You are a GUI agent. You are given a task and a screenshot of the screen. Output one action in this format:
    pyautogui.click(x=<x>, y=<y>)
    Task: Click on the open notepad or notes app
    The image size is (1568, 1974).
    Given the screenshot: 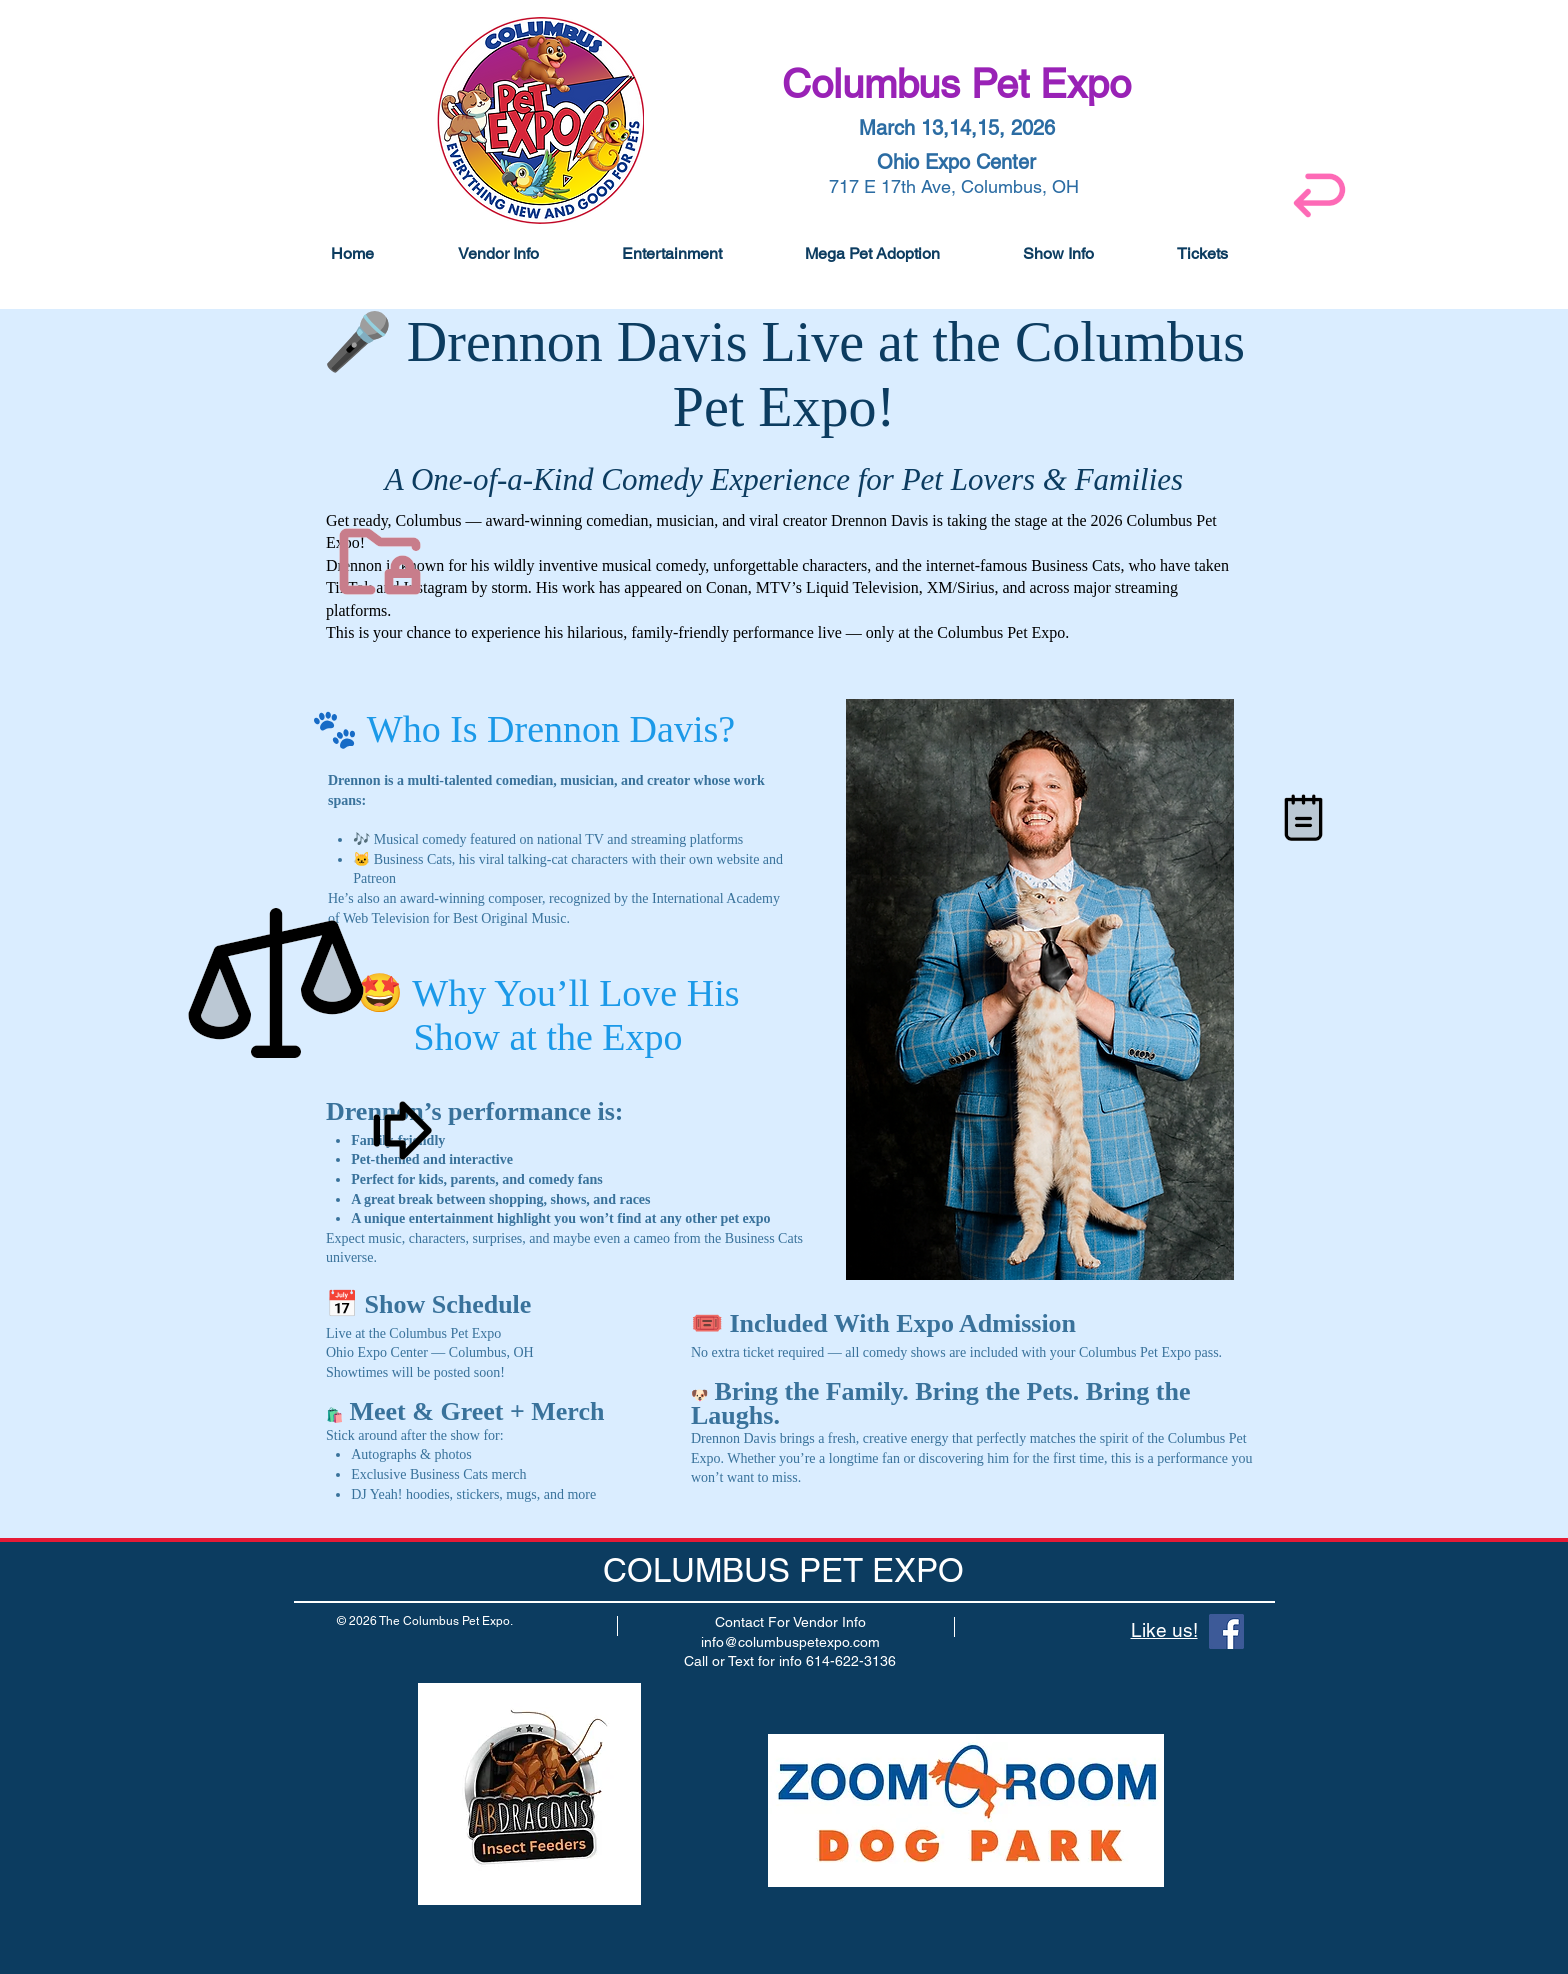 What is the action you would take?
    pyautogui.click(x=1303, y=818)
    